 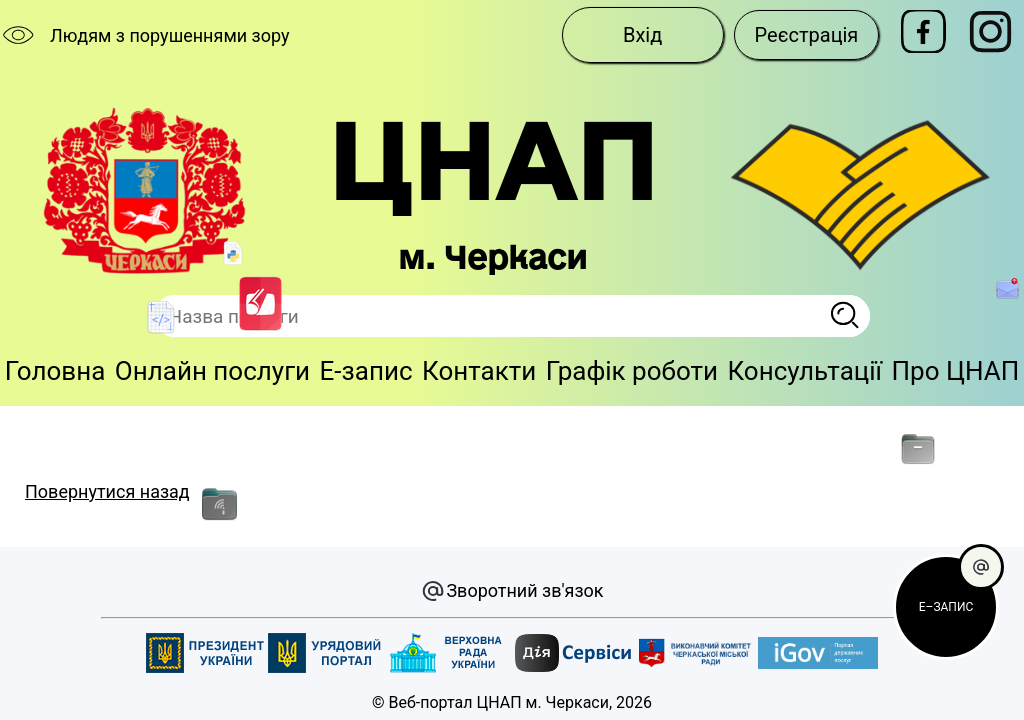 I want to click on a python source code file, so click(x=233, y=253).